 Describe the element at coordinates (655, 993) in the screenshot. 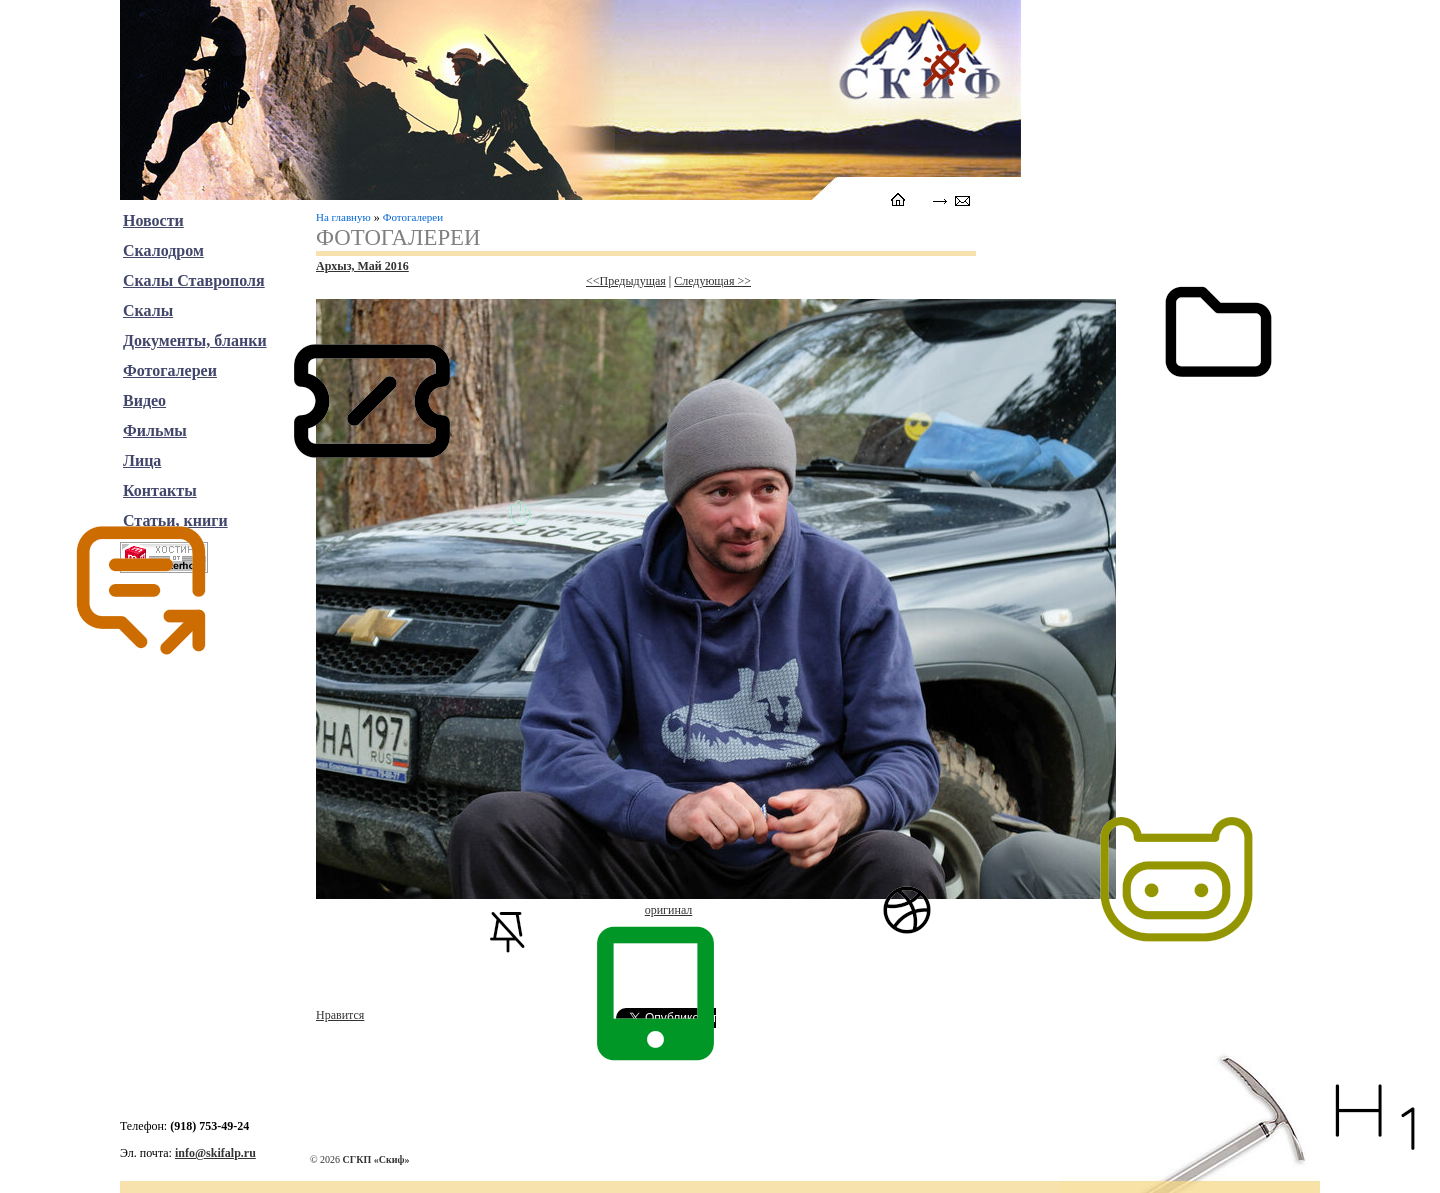

I see `switch to tablet view or layout` at that location.